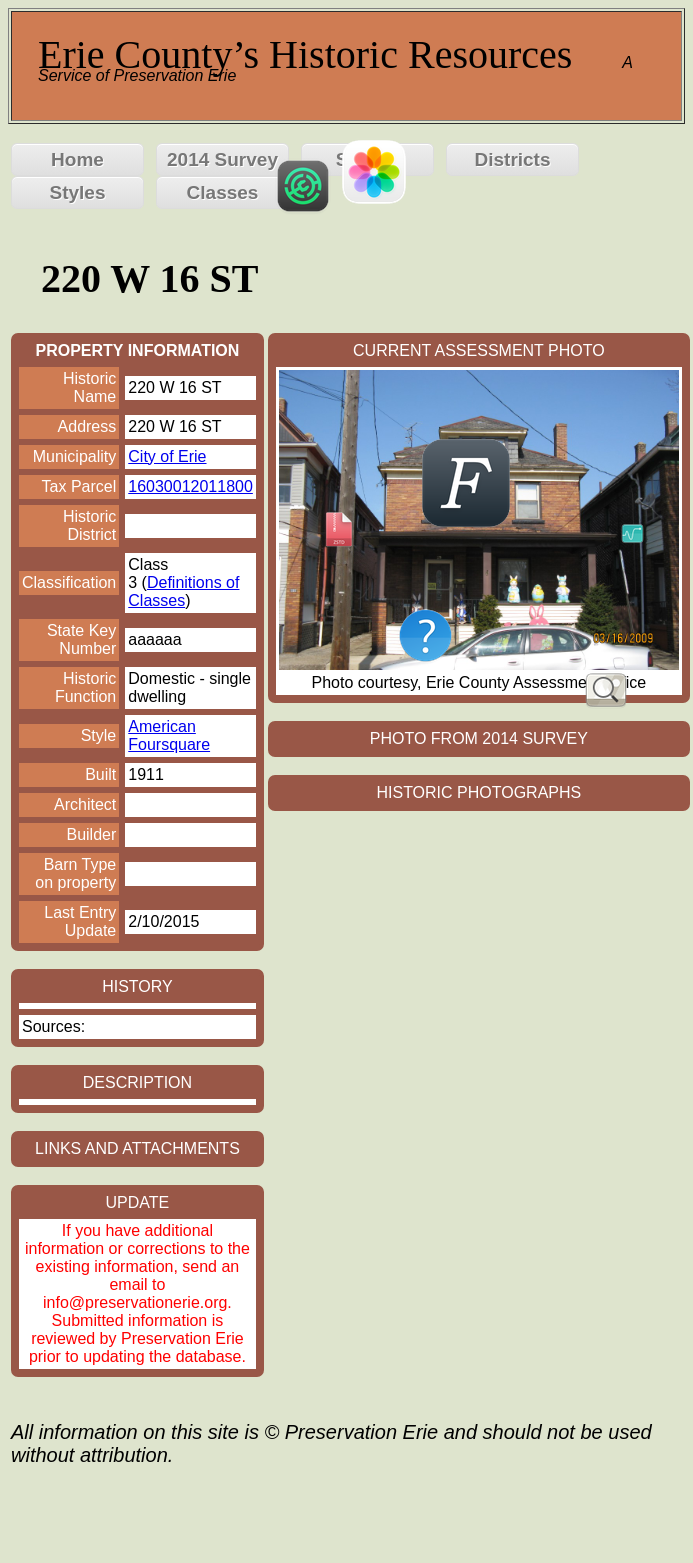 Image resolution: width=693 pixels, height=1563 pixels. I want to click on open the help center or documentation, so click(425, 635).